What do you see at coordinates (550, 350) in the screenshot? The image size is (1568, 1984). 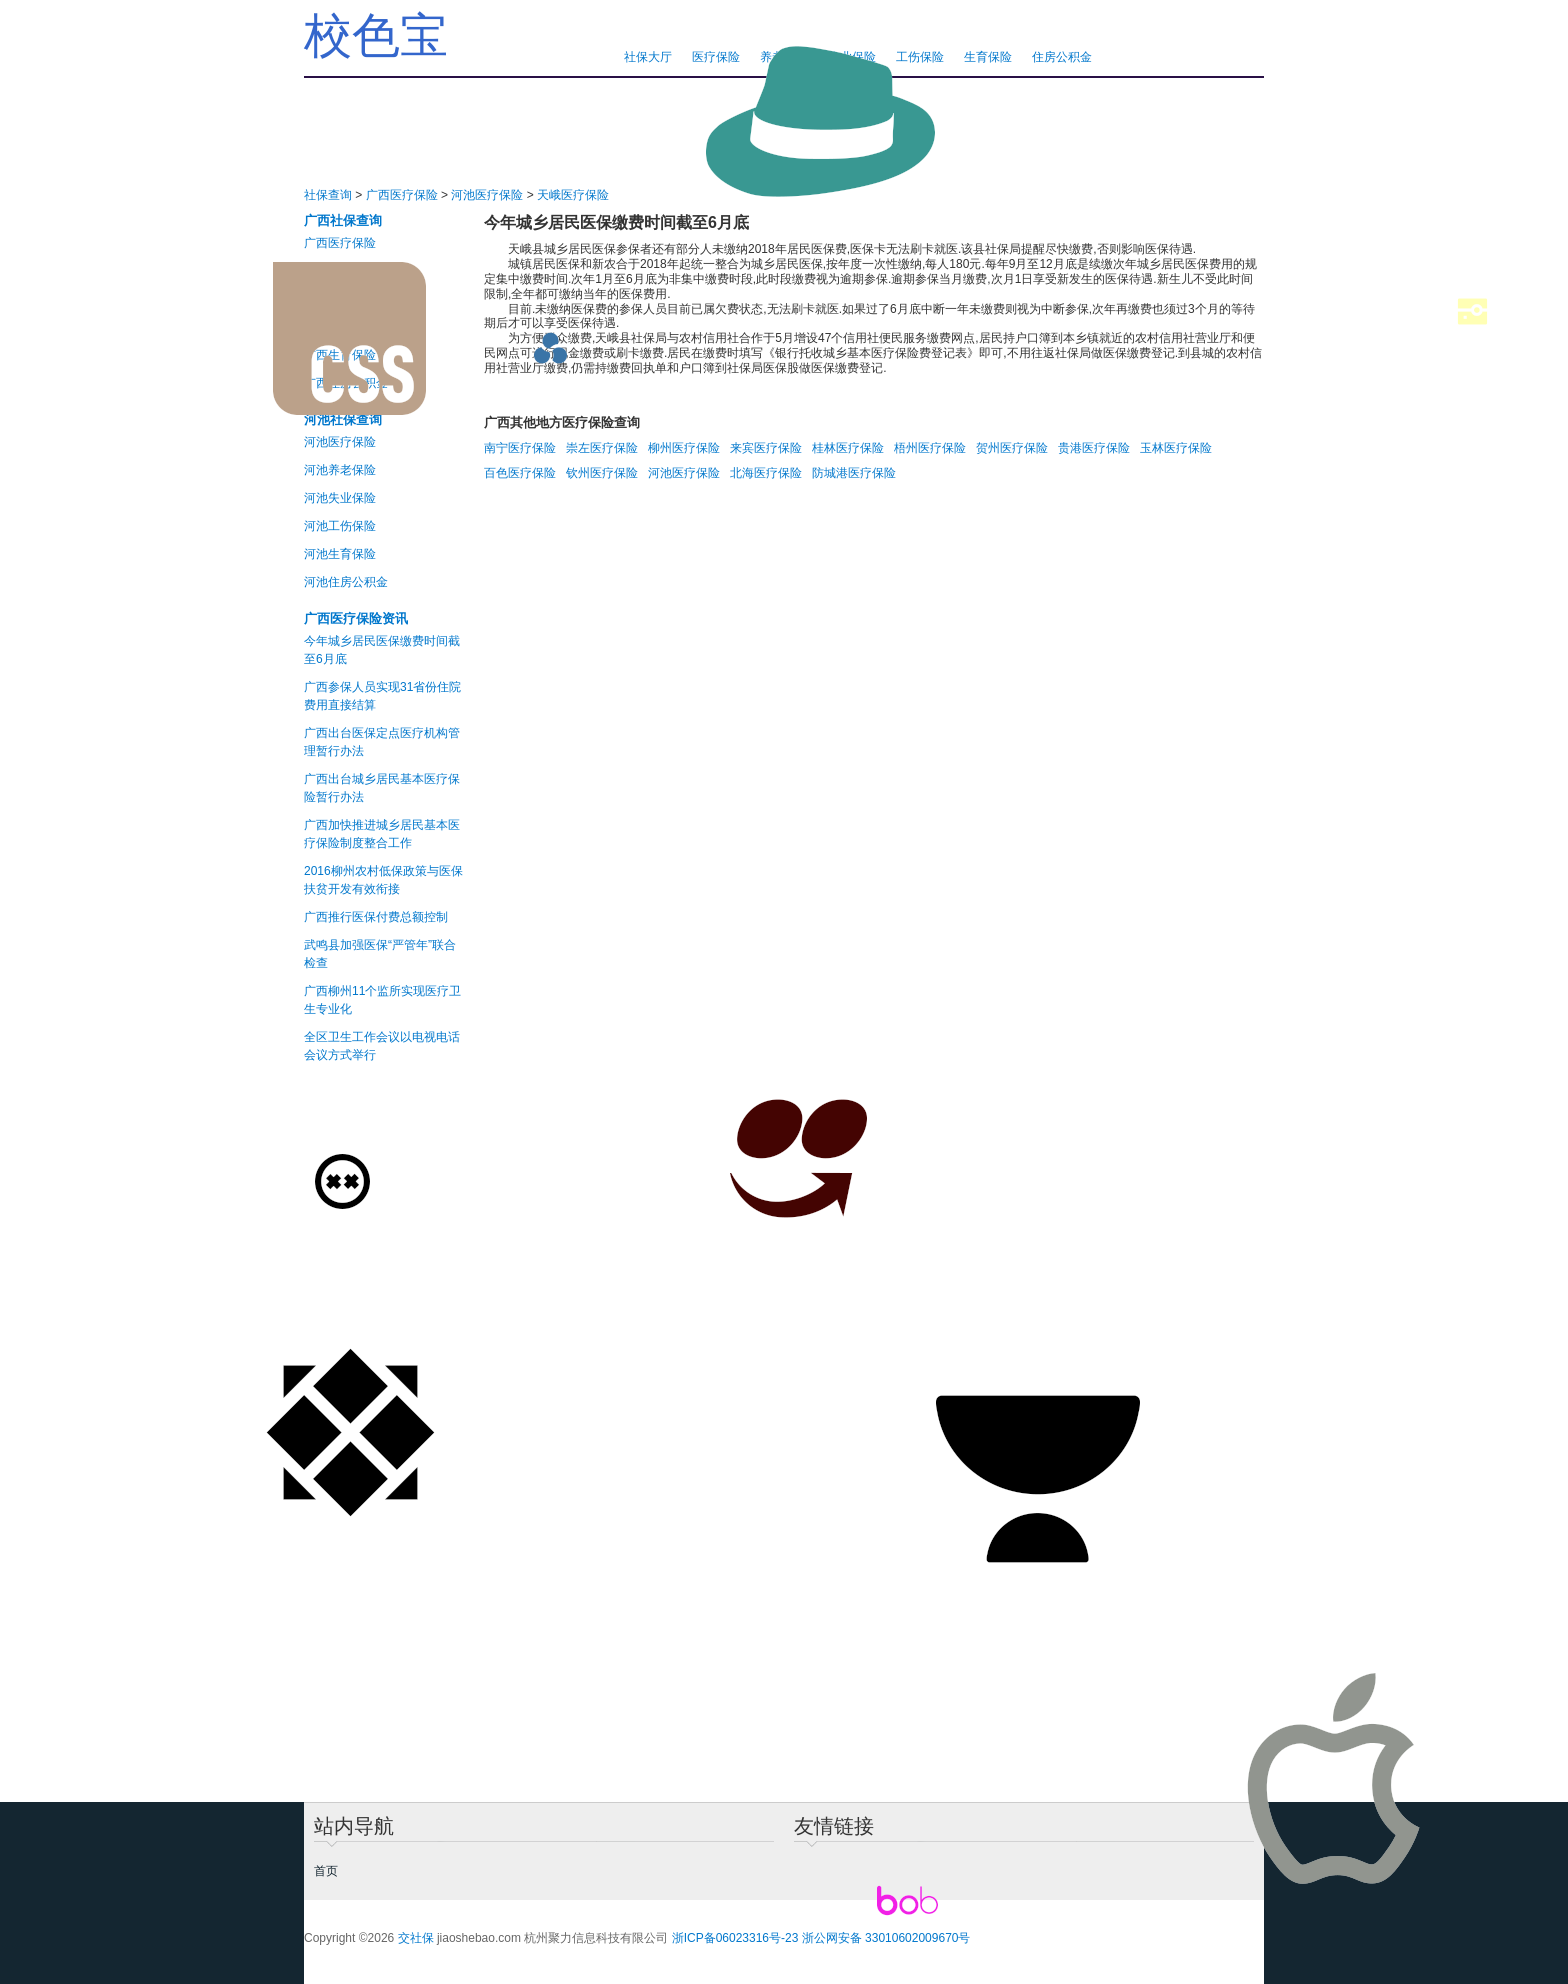 I see `apply color filter to image` at bounding box center [550, 350].